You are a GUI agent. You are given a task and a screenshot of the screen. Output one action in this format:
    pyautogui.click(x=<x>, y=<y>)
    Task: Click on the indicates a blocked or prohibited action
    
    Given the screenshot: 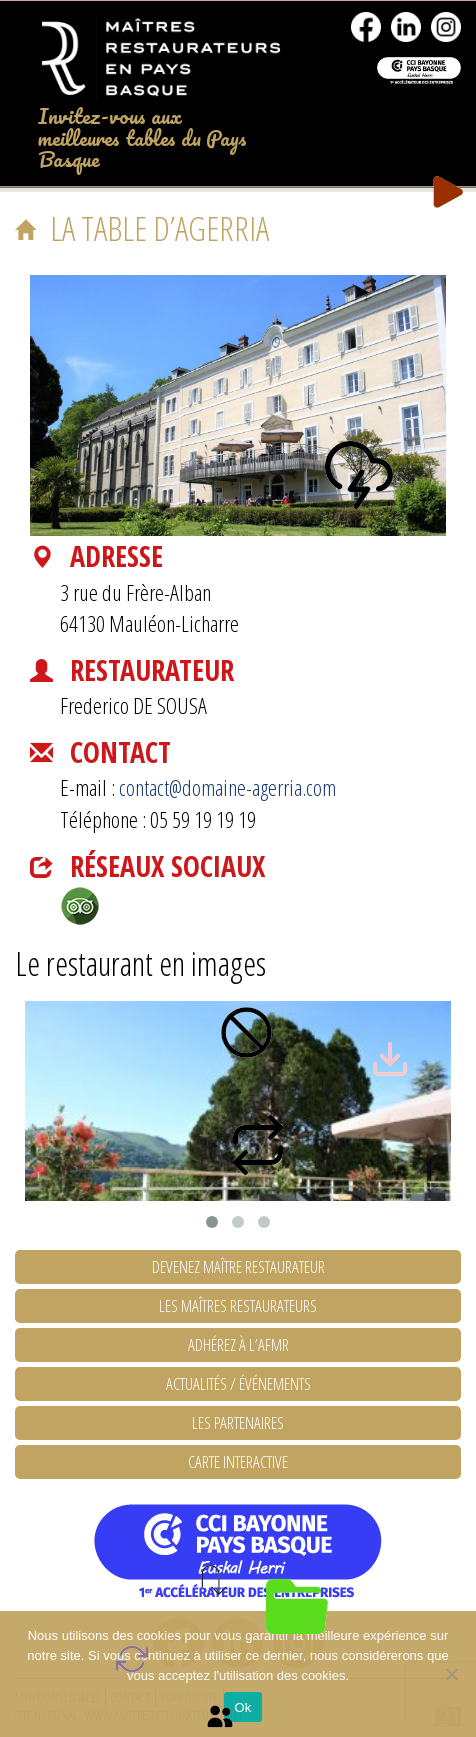 What is the action you would take?
    pyautogui.click(x=246, y=1032)
    